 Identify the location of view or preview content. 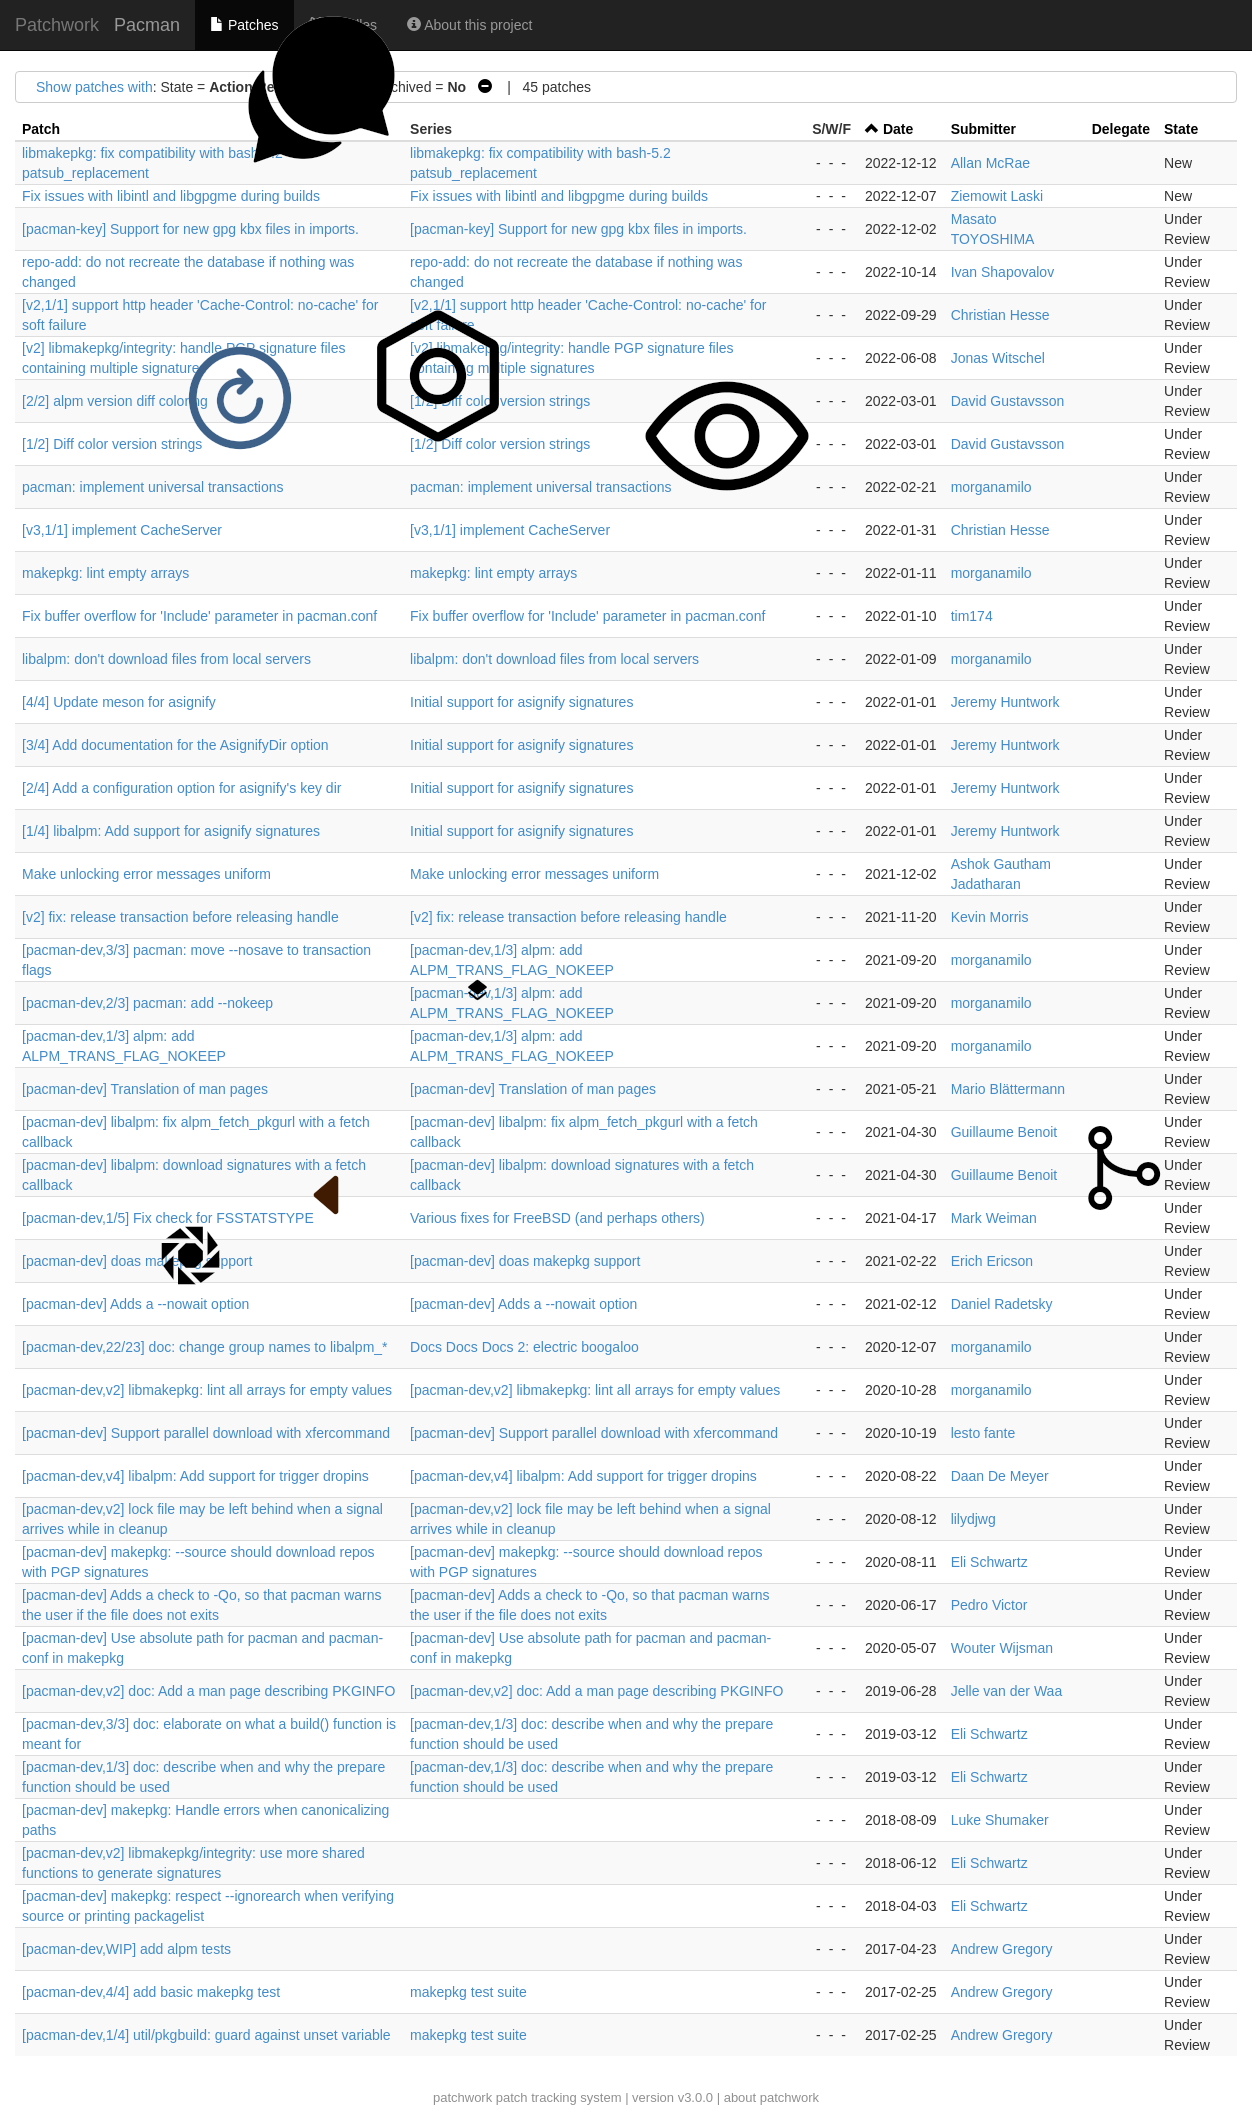
(727, 436).